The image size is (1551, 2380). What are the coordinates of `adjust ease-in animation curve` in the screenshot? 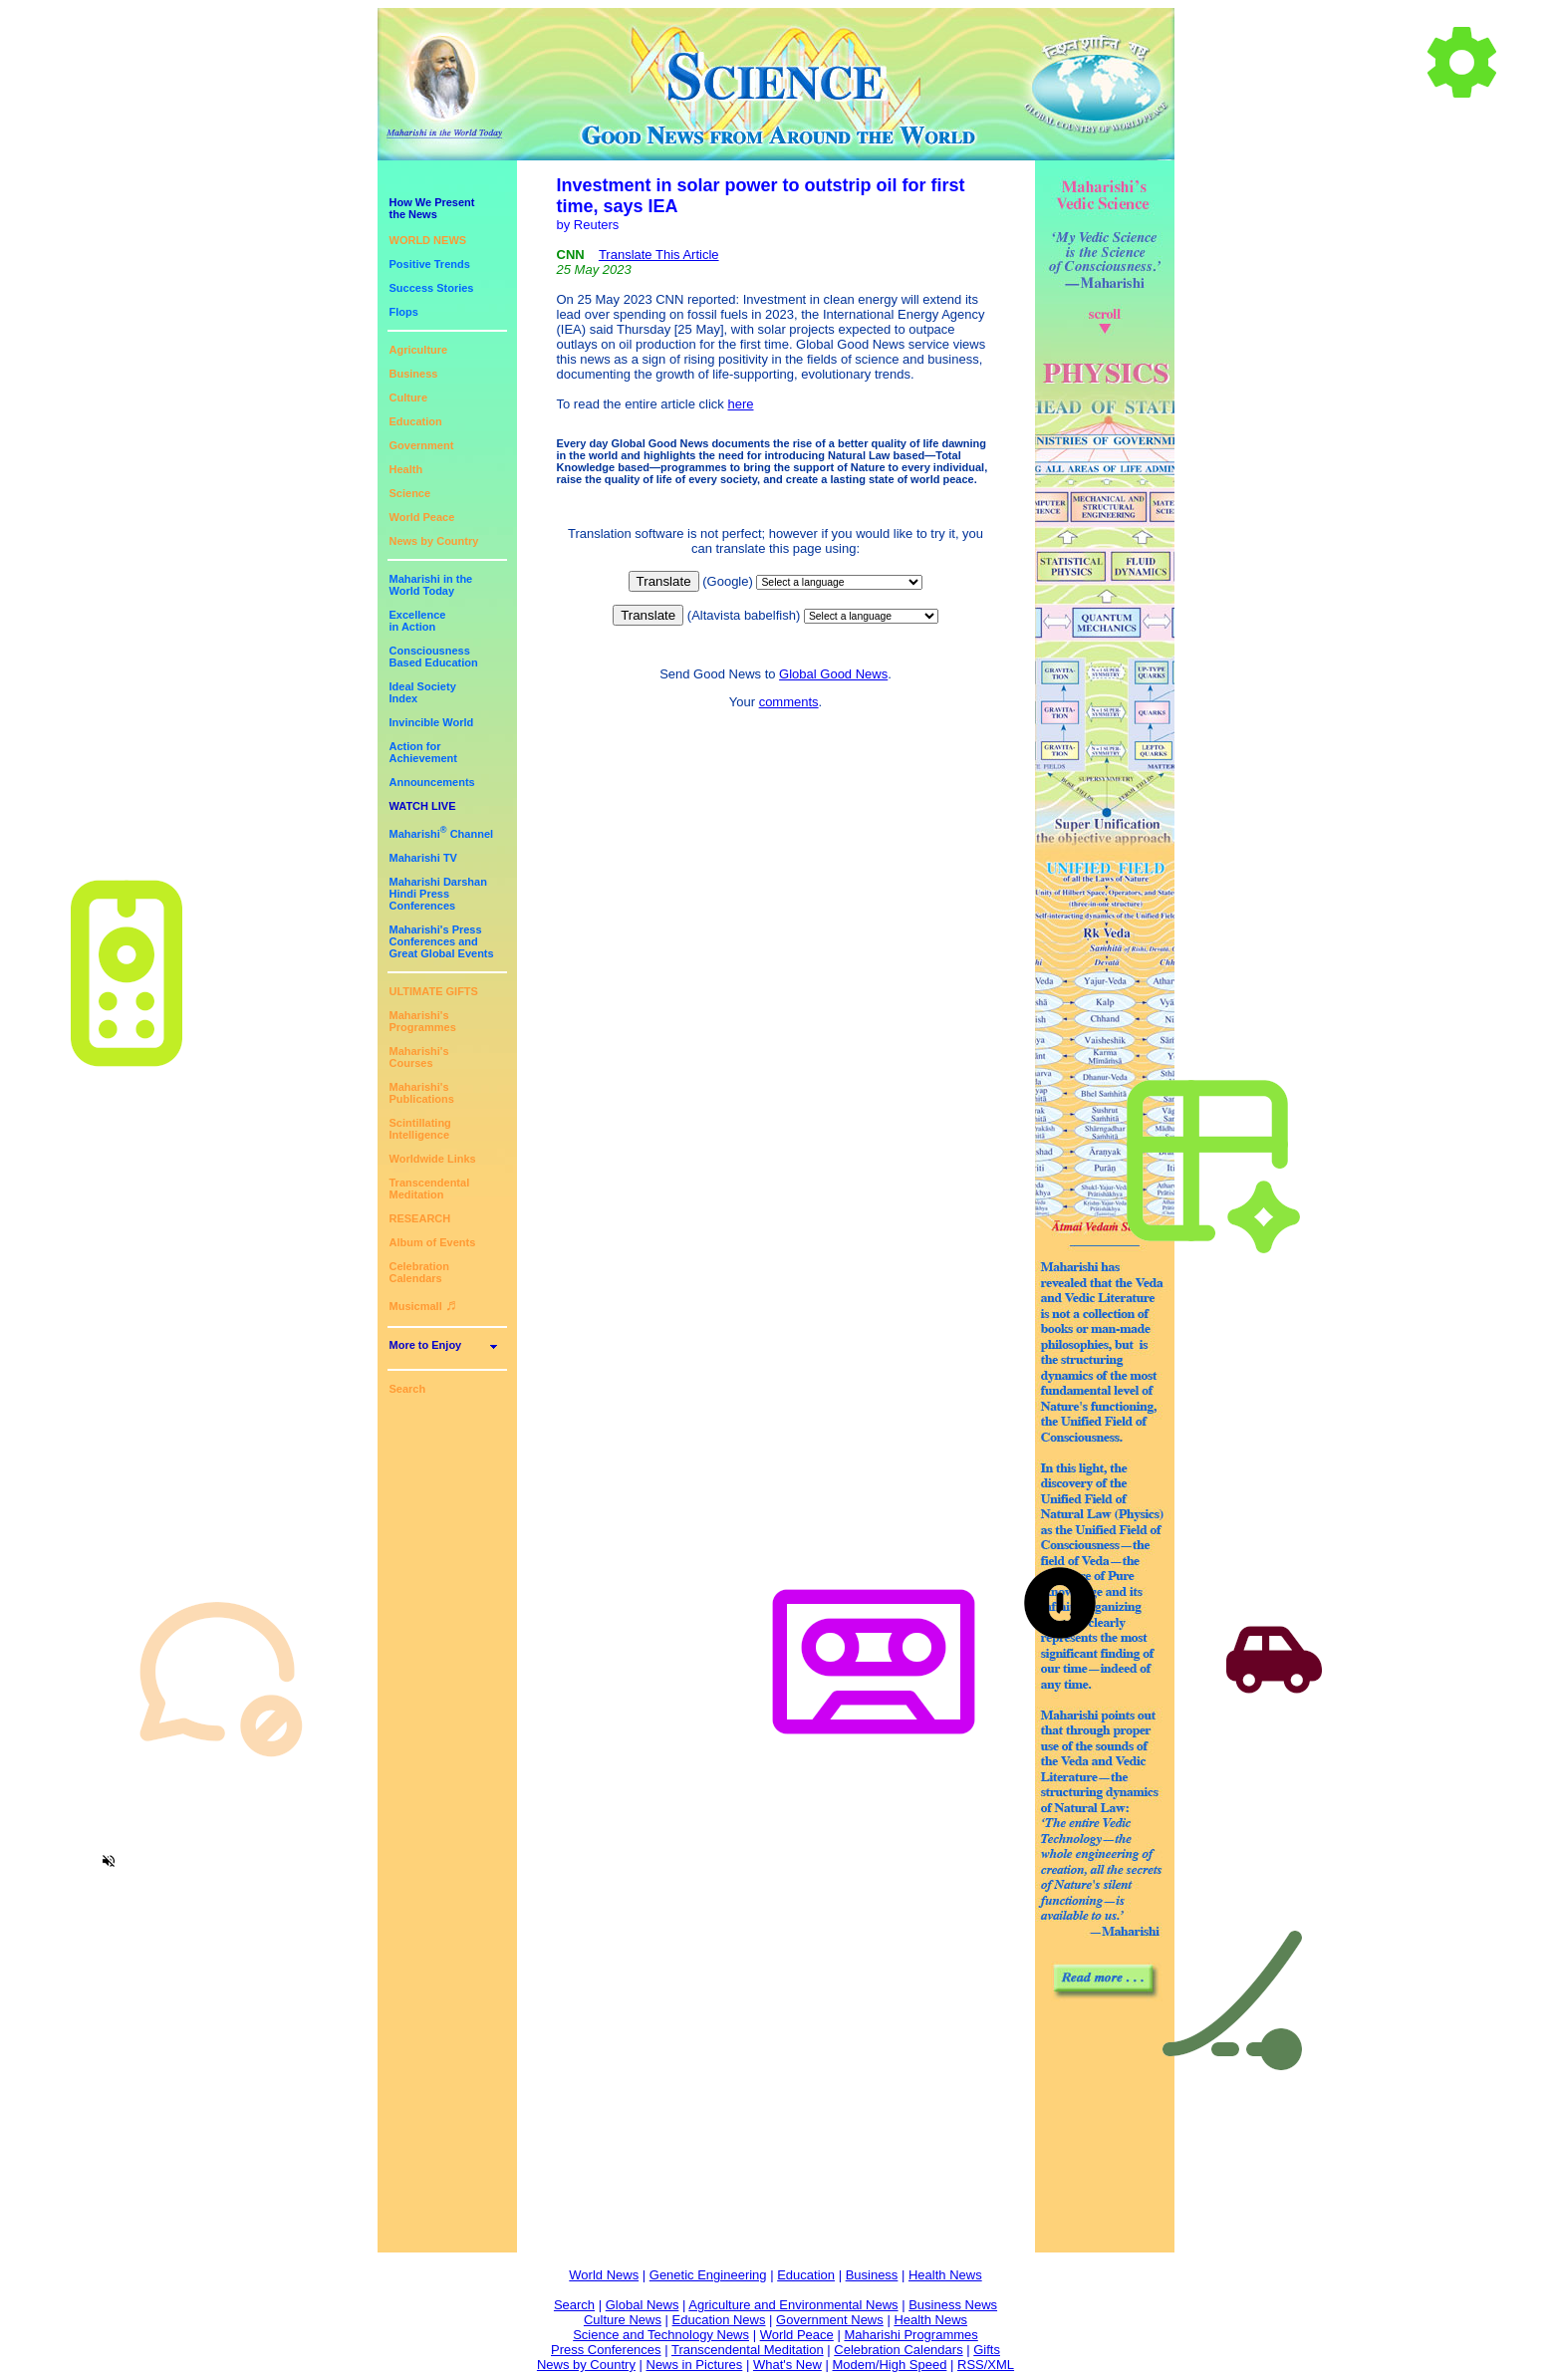 It's located at (1232, 2000).